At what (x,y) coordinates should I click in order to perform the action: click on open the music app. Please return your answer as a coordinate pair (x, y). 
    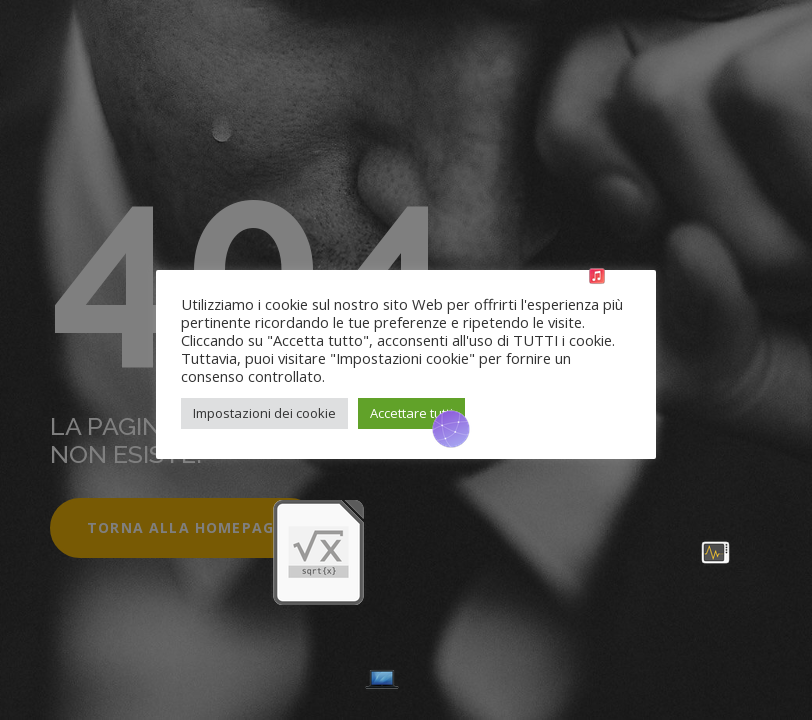
    Looking at the image, I should click on (597, 276).